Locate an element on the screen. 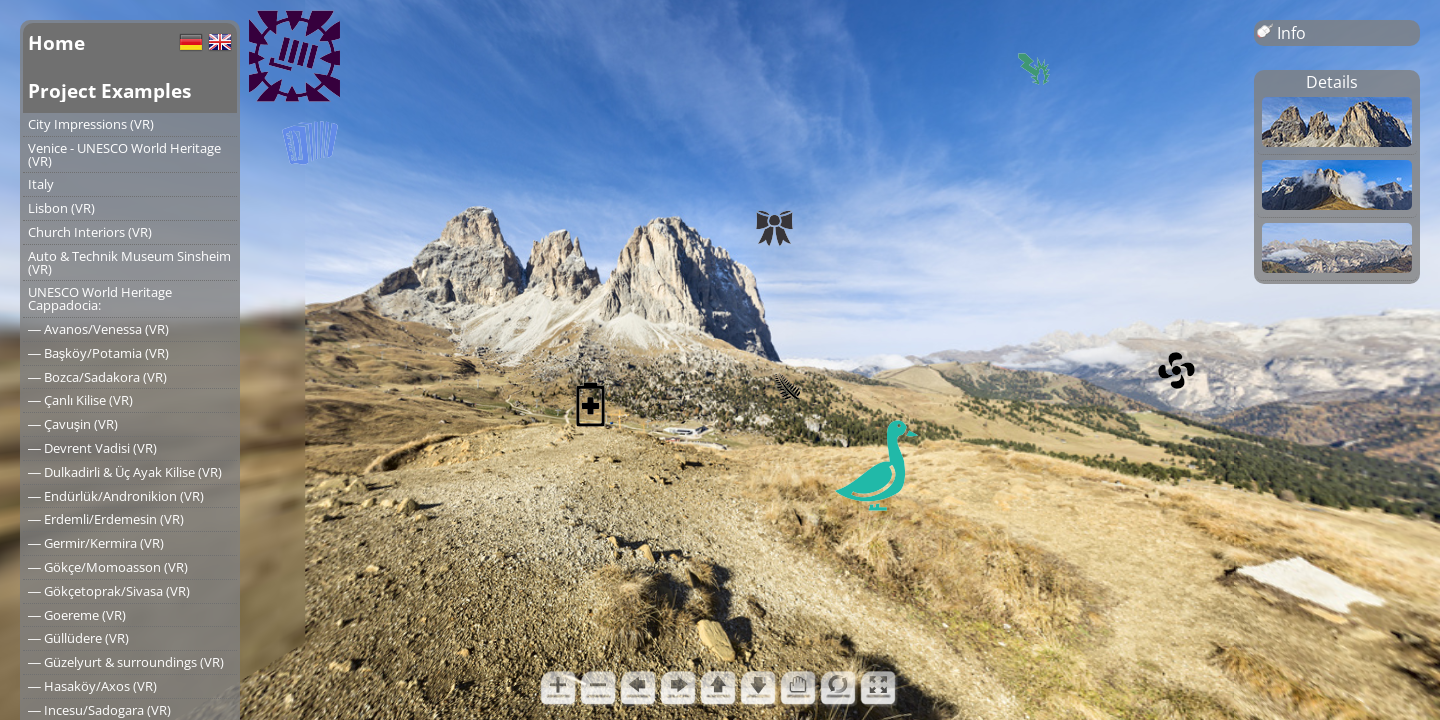 Image resolution: width=1440 pixels, height=720 pixels. activate a powerful attack or special move is located at coordinates (294, 56).